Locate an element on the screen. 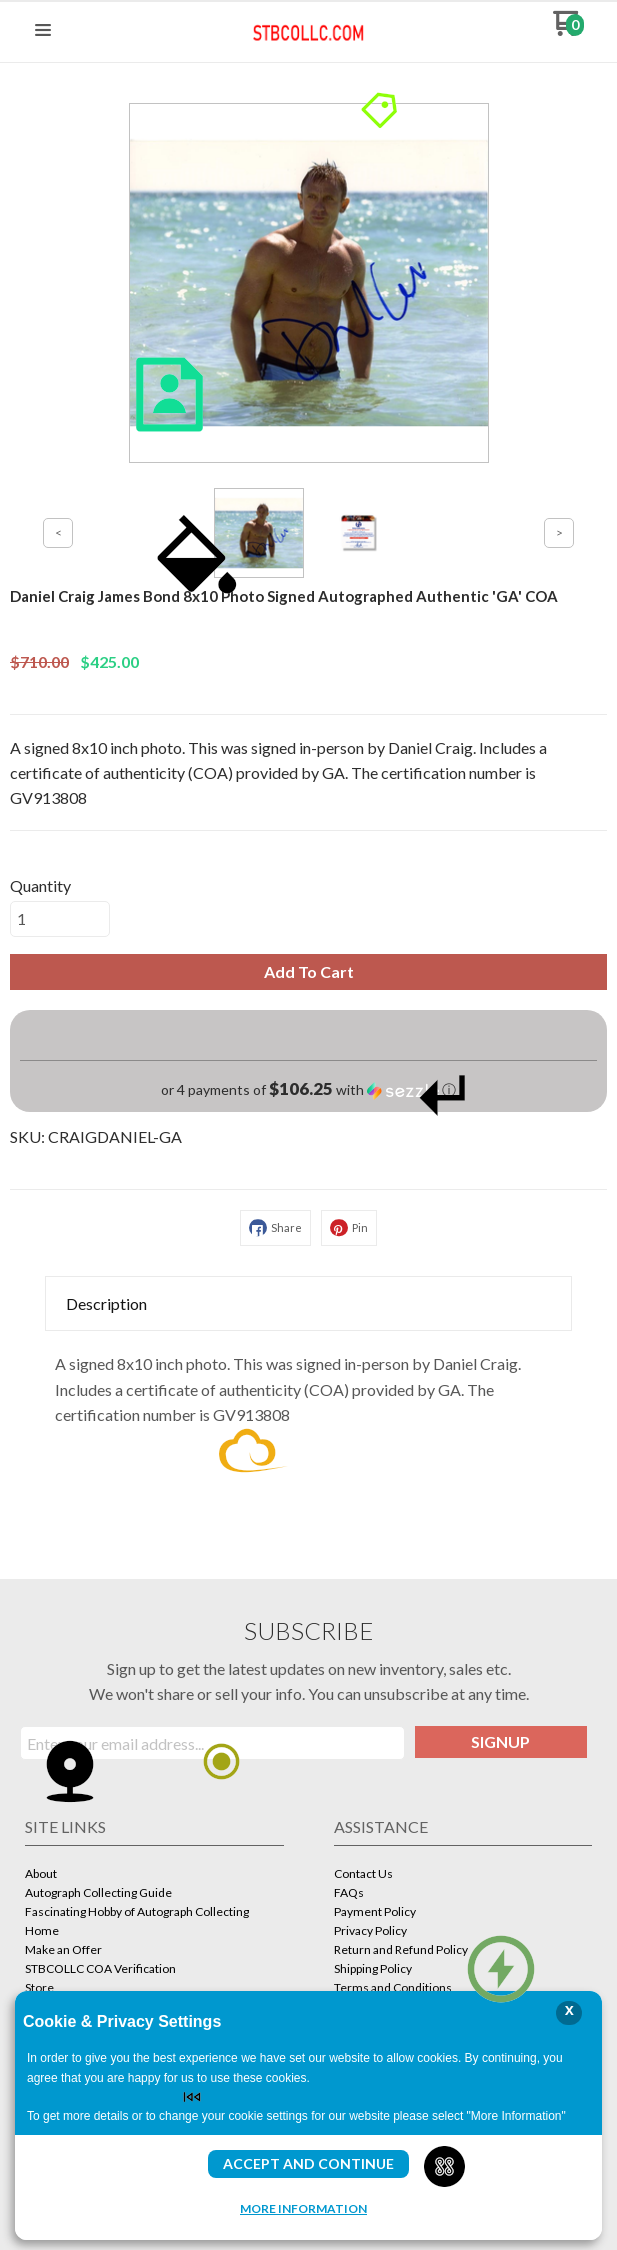 The width and height of the screenshot is (617, 2250). view or apply a price tag to an item is located at coordinates (379, 109).